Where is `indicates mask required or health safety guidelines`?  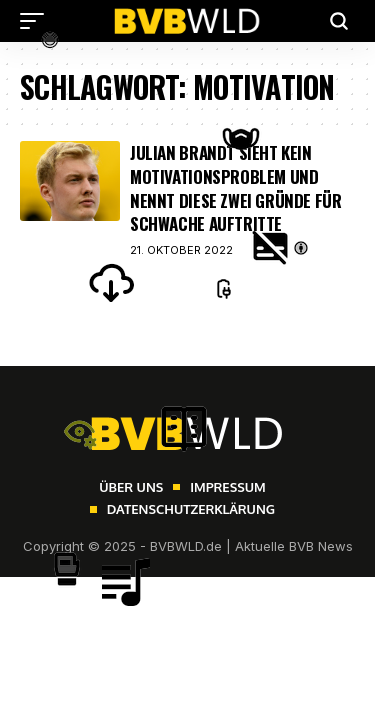 indicates mask required or health safety guidelines is located at coordinates (241, 139).